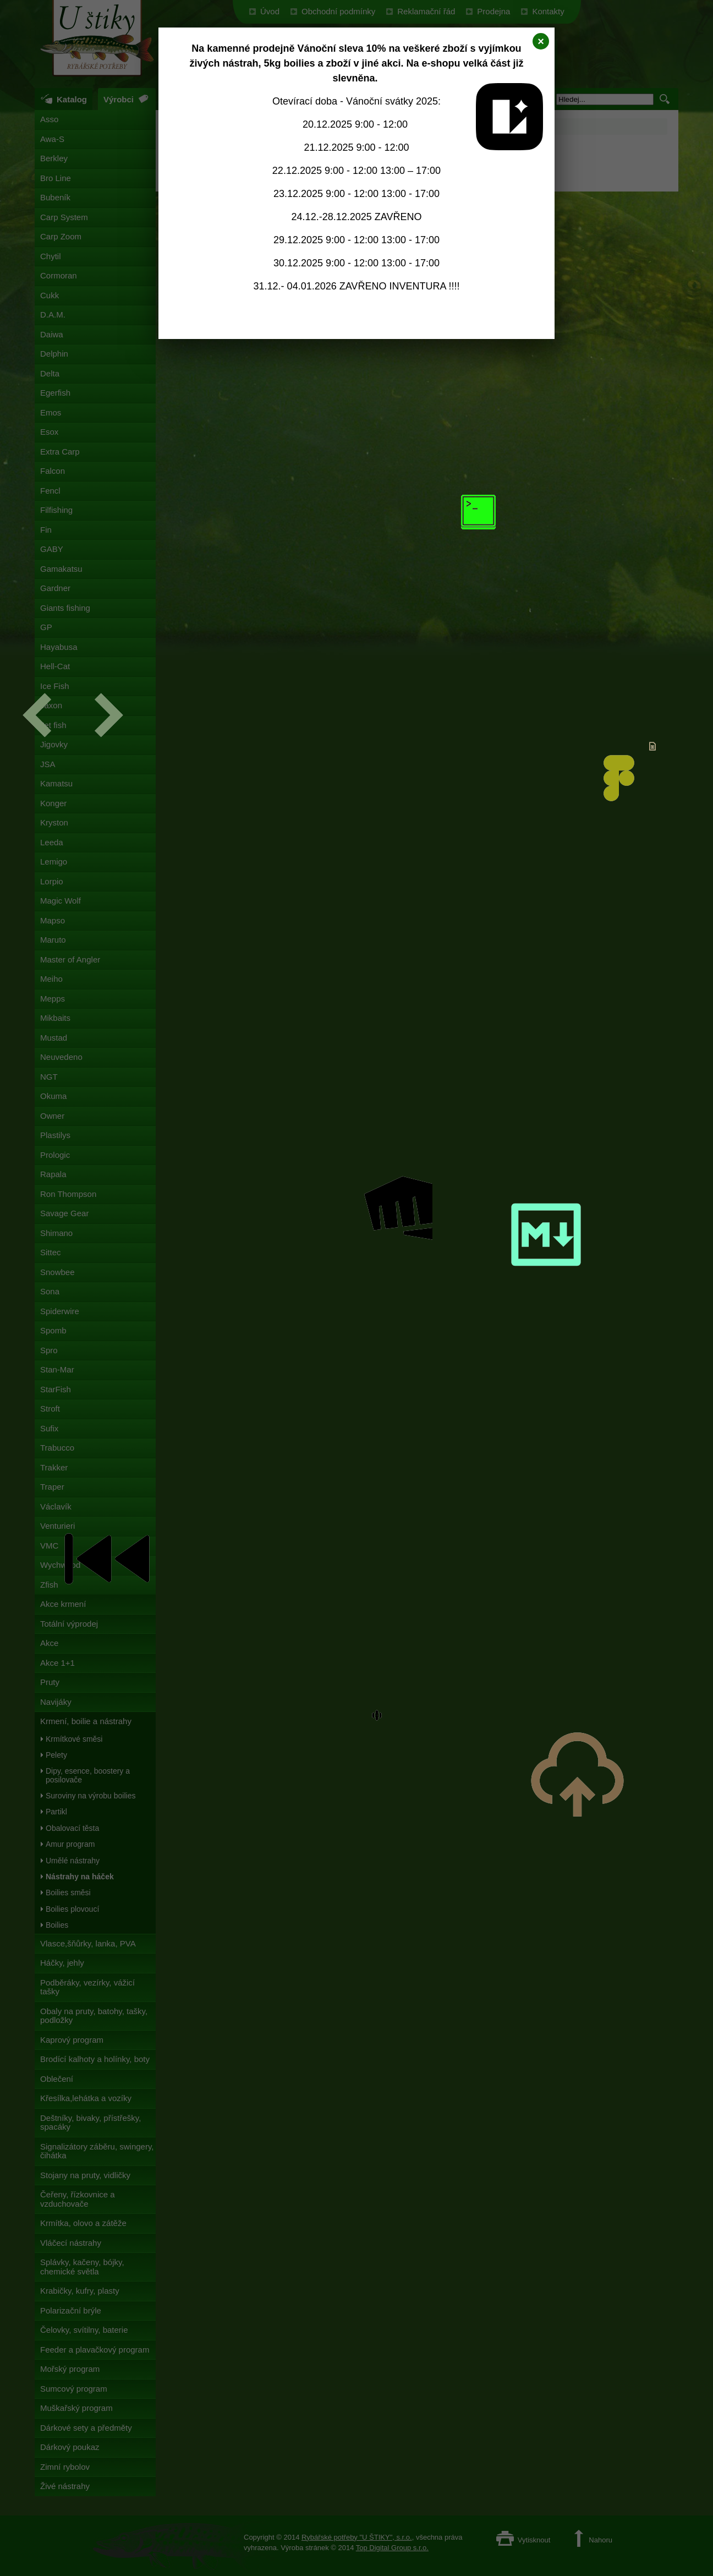  Describe the element at coordinates (652, 746) in the screenshot. I see `view sim card information` at that location.